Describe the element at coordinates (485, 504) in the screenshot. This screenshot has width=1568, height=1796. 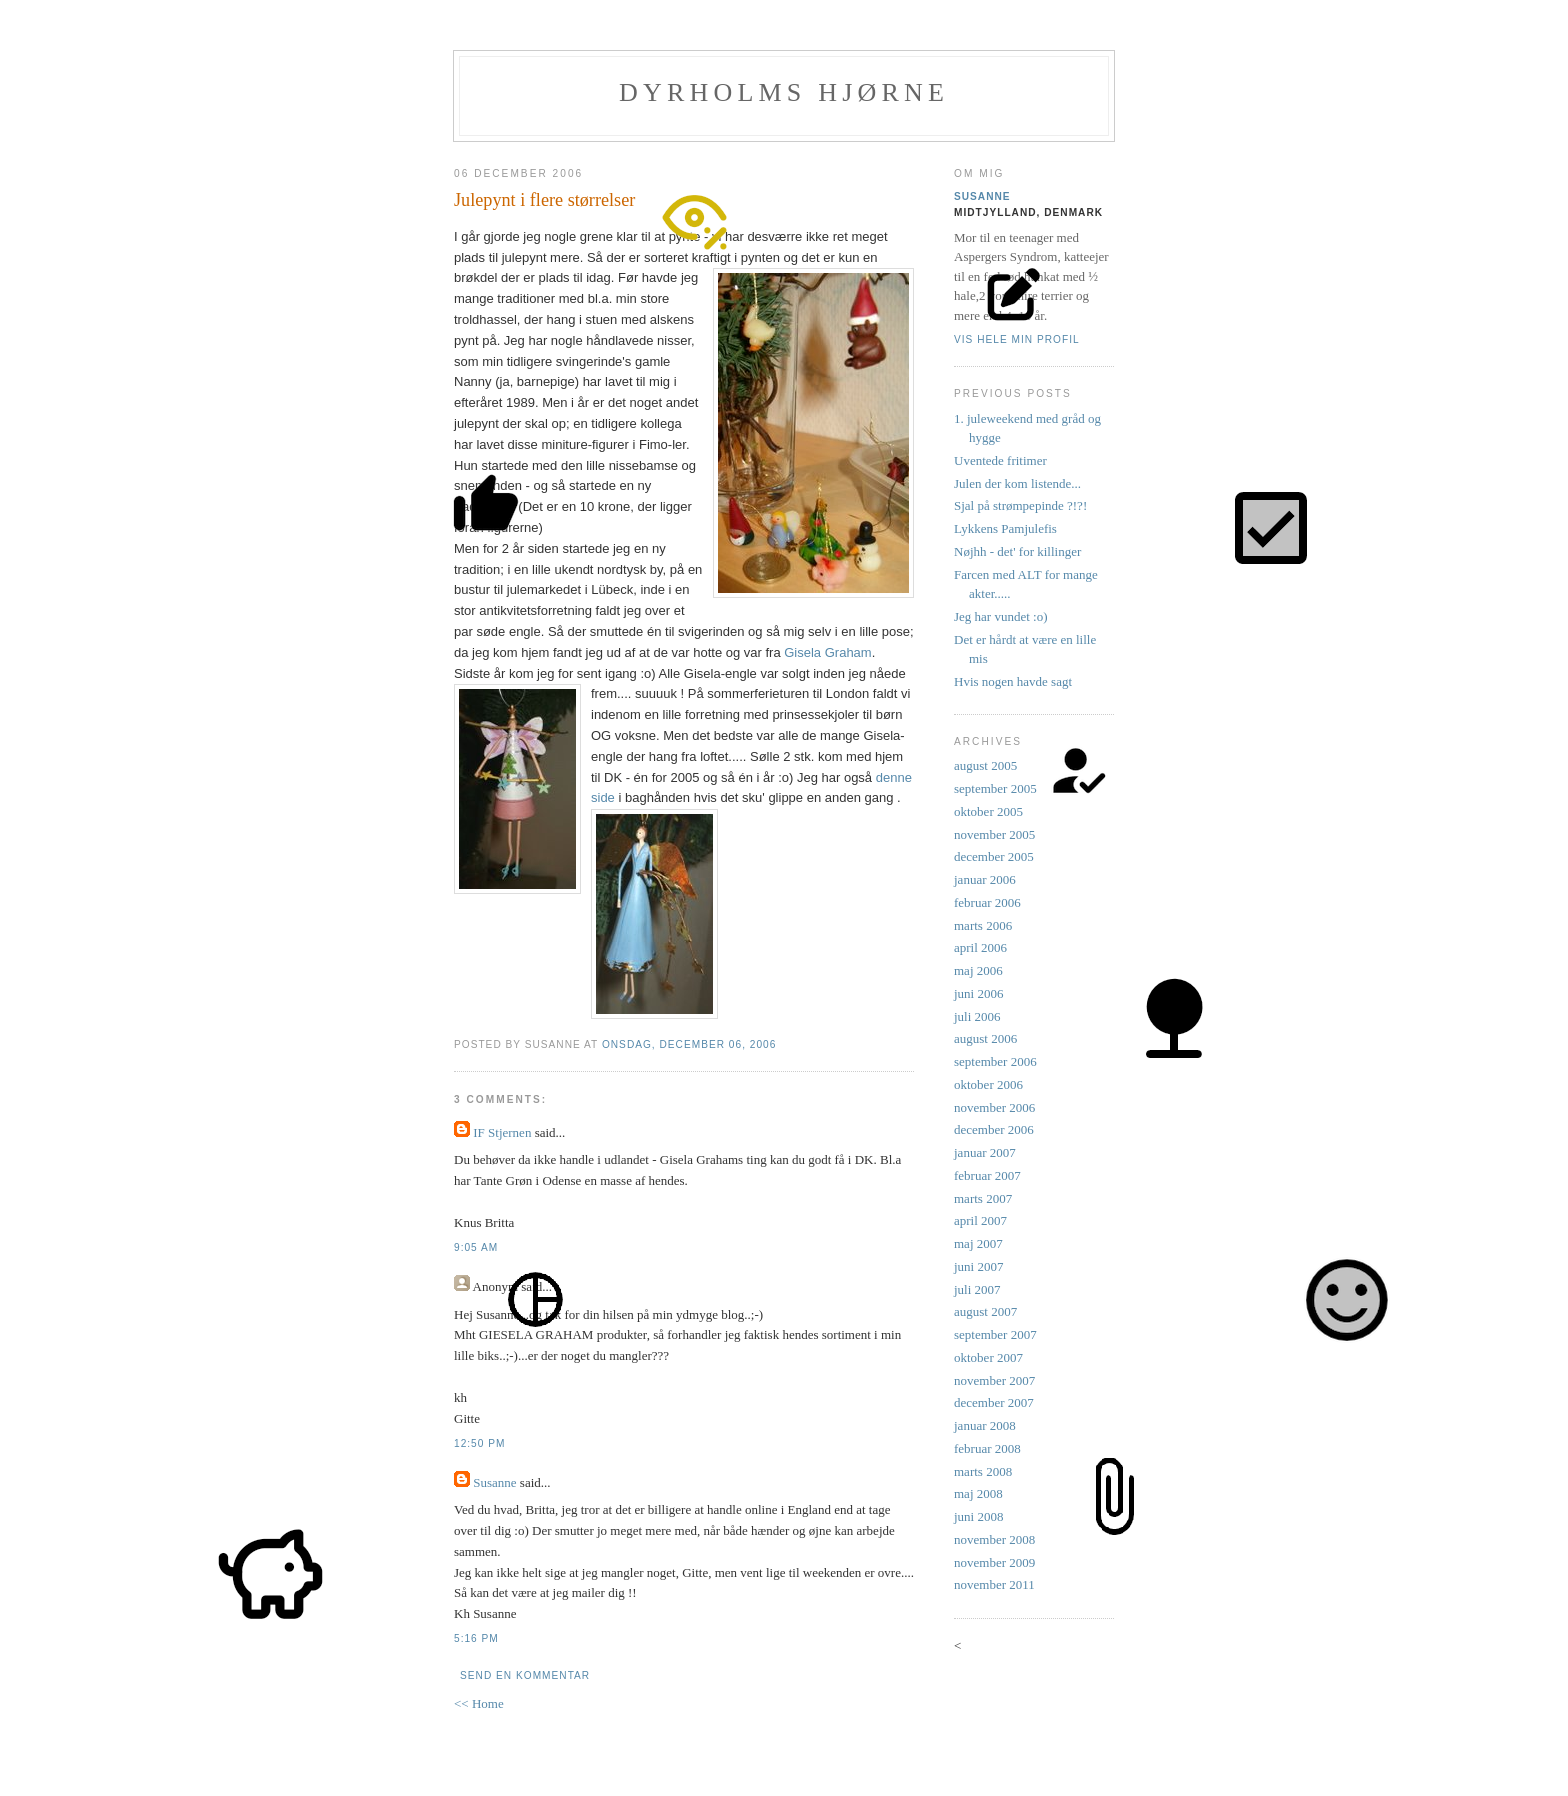
I see `like or upvote content` at that location.